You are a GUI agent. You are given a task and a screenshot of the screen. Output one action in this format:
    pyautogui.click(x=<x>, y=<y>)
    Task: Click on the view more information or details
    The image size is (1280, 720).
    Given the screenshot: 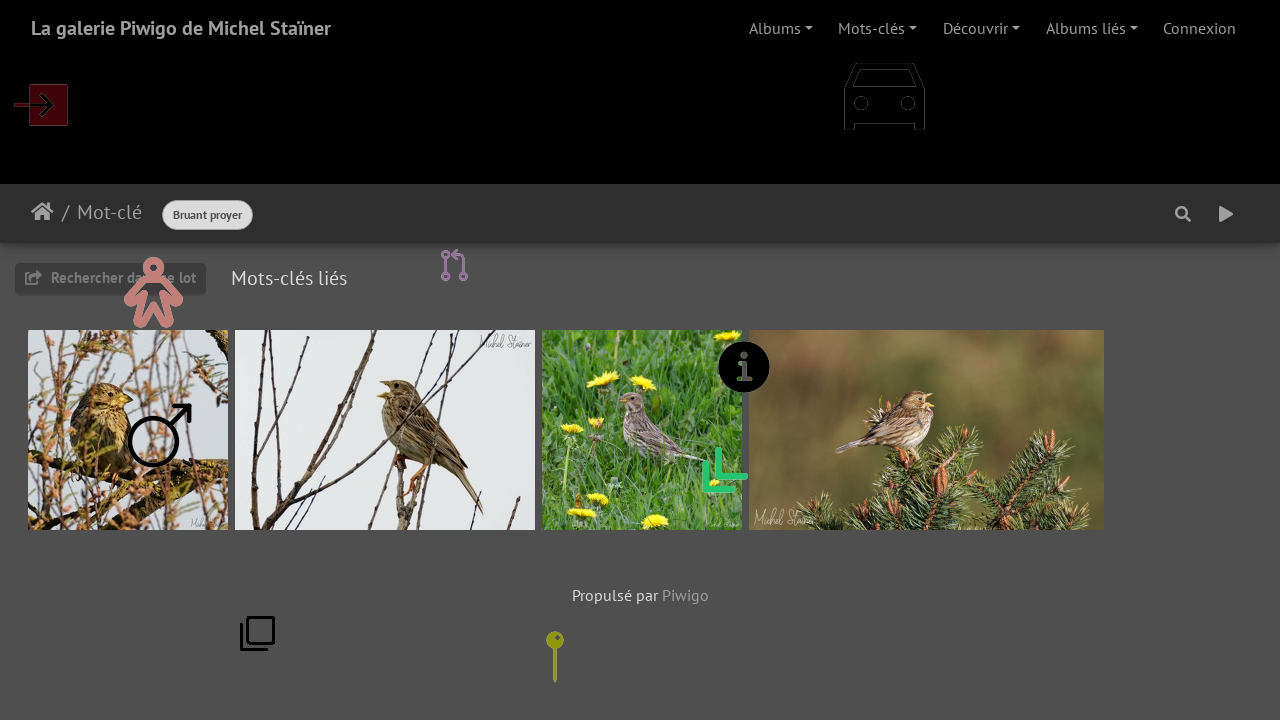 What is the action you would take?
    pyautogui.click(x=744, y=367)
    